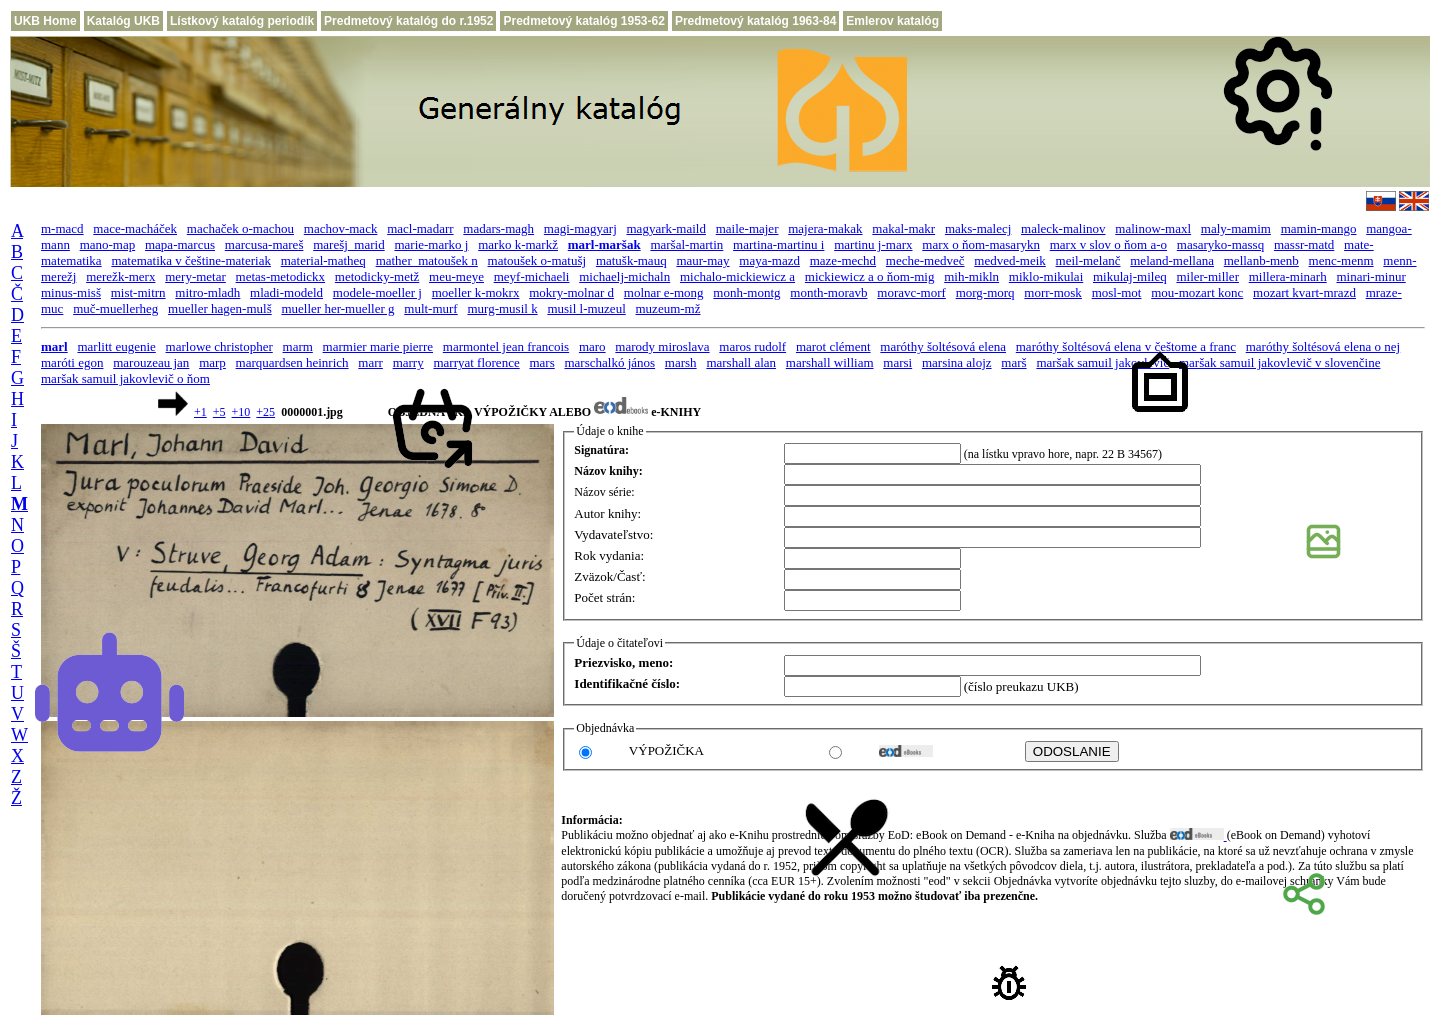 The height and width of the screenshot is (1026, 1440). Describe the element at coordinates (1278, 91) in the screenshot. I see `settings require attention or action` at that location.